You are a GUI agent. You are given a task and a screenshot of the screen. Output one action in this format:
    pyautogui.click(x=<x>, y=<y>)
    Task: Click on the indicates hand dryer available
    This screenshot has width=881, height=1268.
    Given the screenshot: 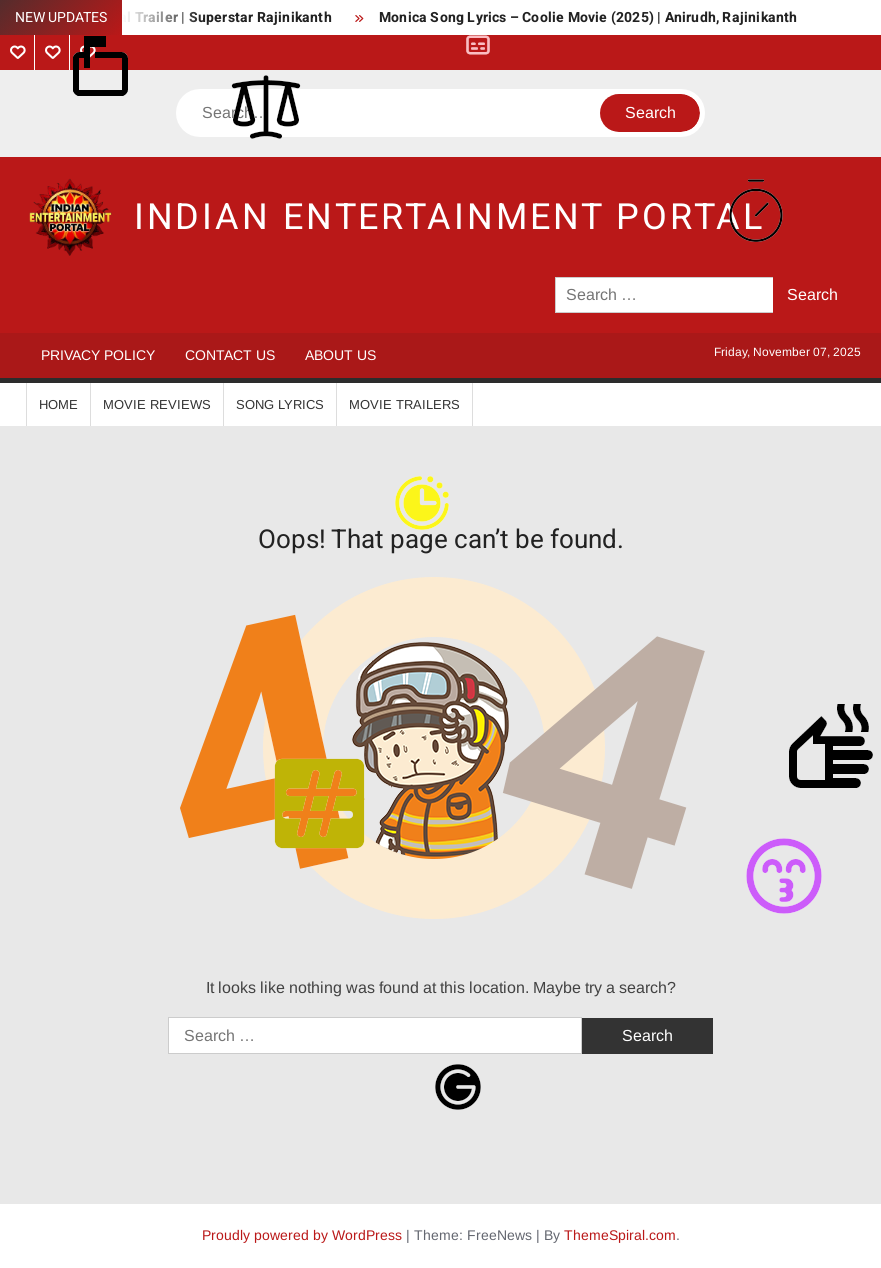 What is the action you would take?
    pyautogui.click(x=833, y=744)
    